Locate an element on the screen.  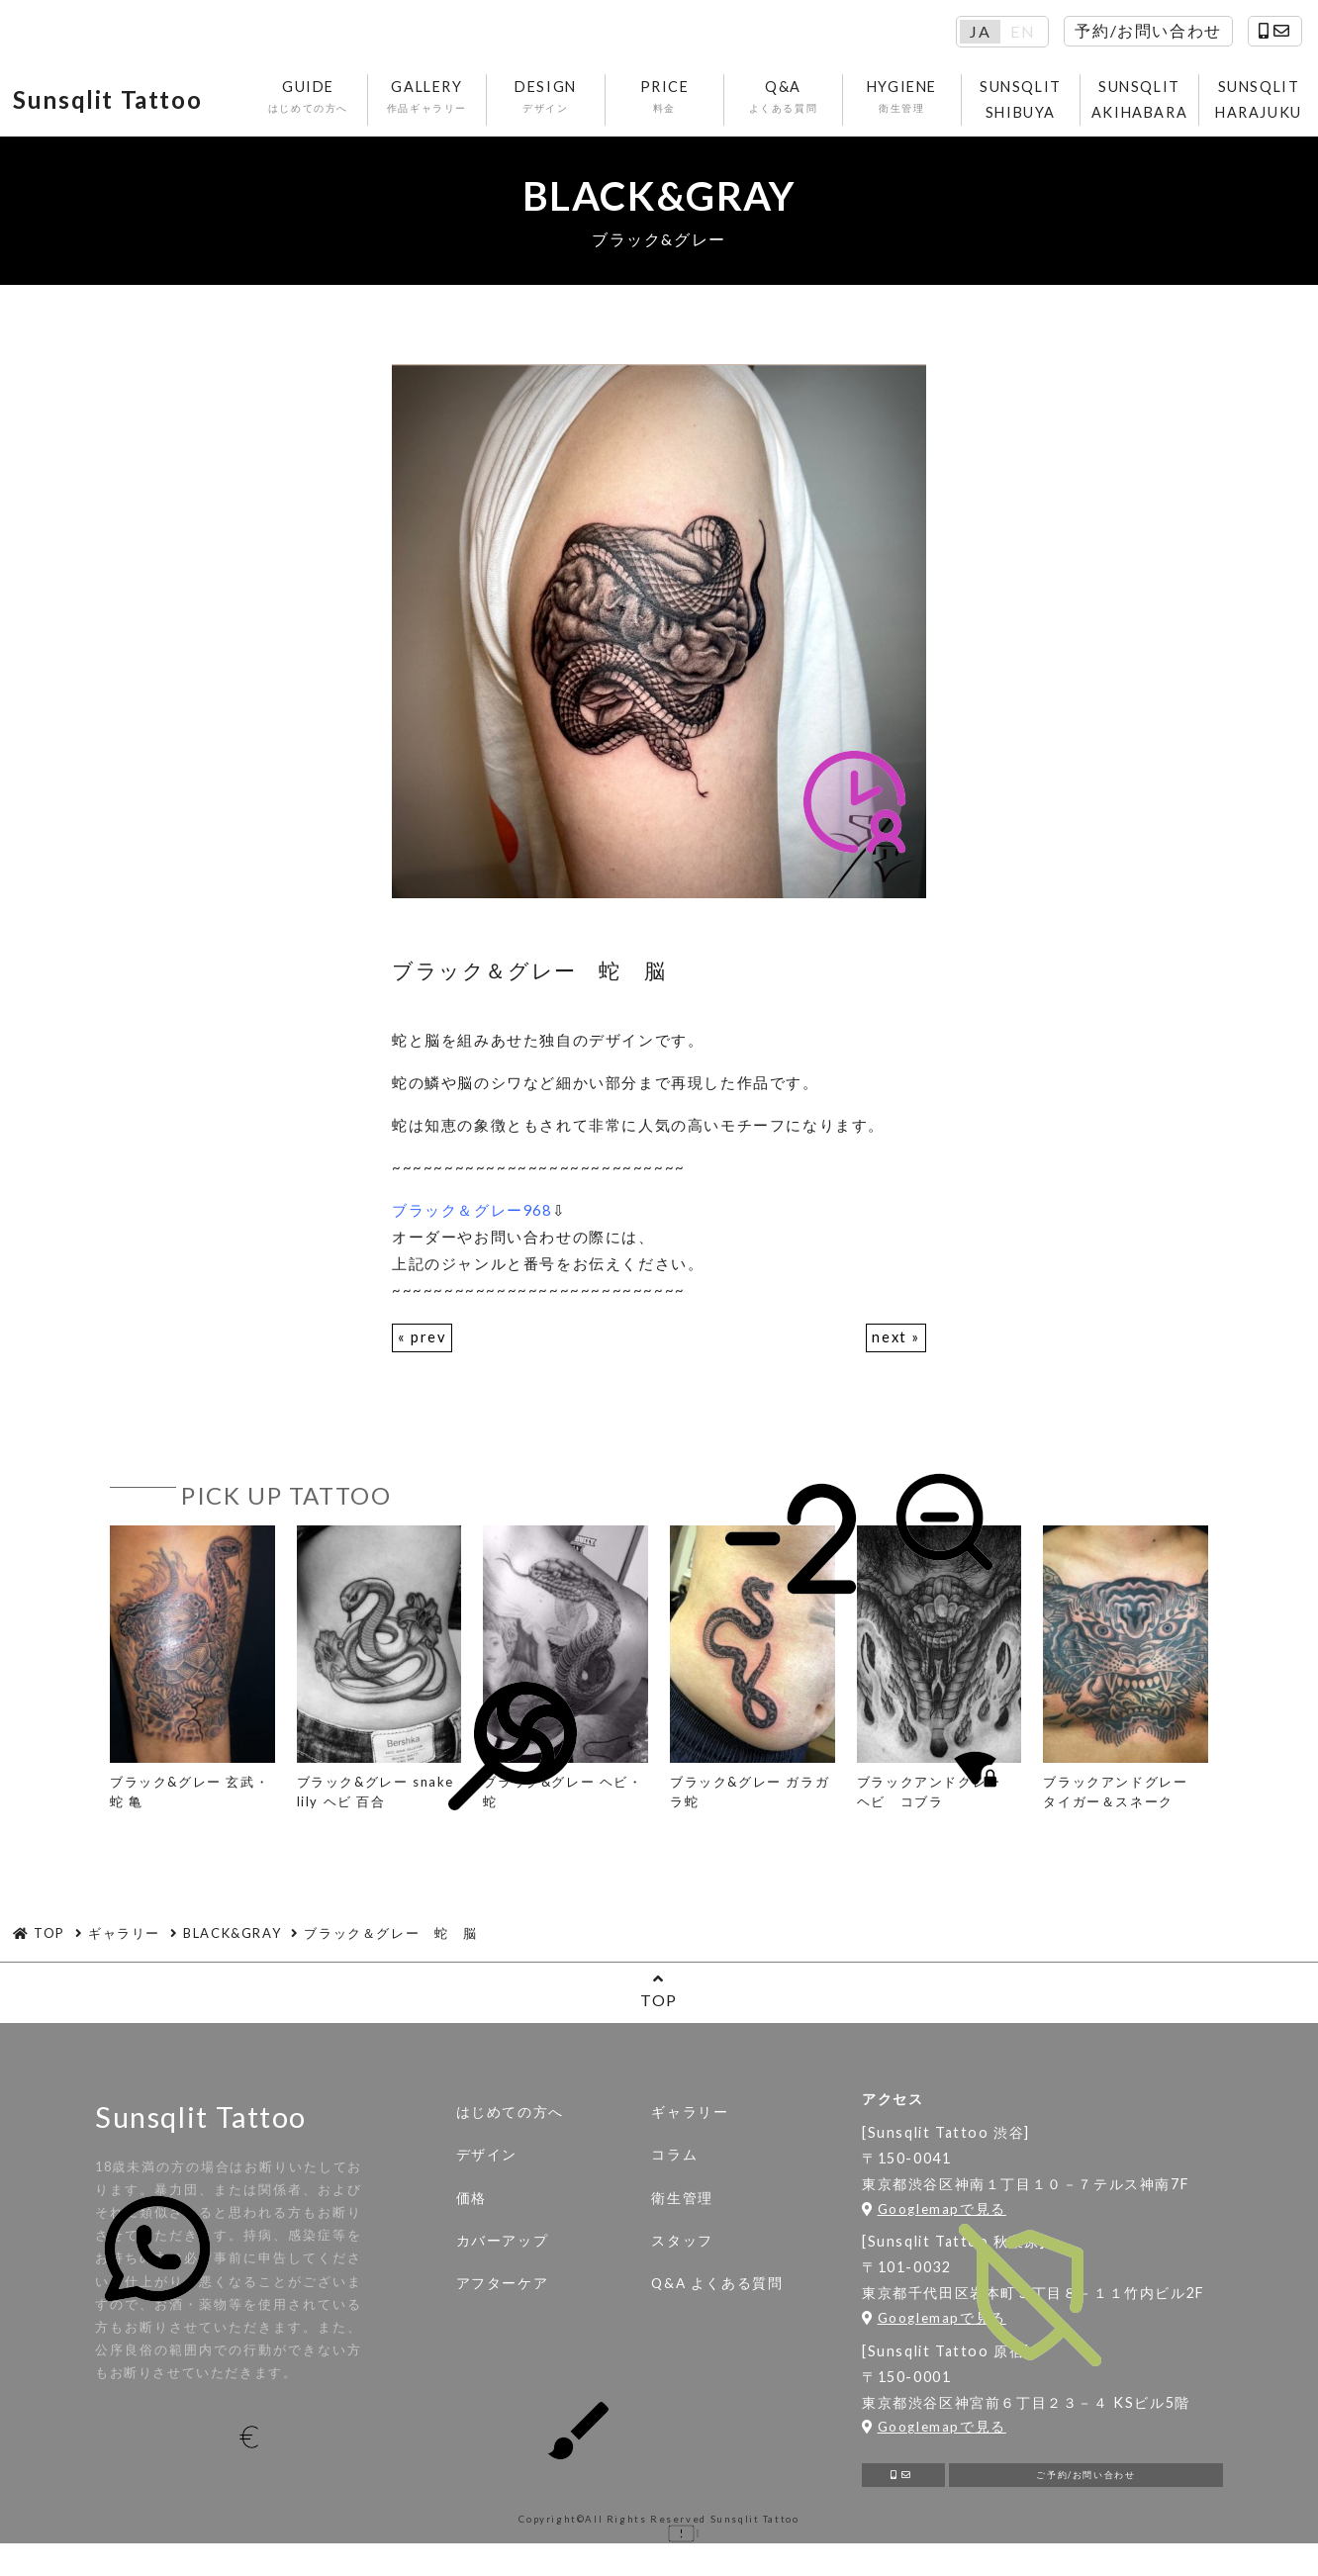
view or select euro currency is located at coordinates (250, 2437).